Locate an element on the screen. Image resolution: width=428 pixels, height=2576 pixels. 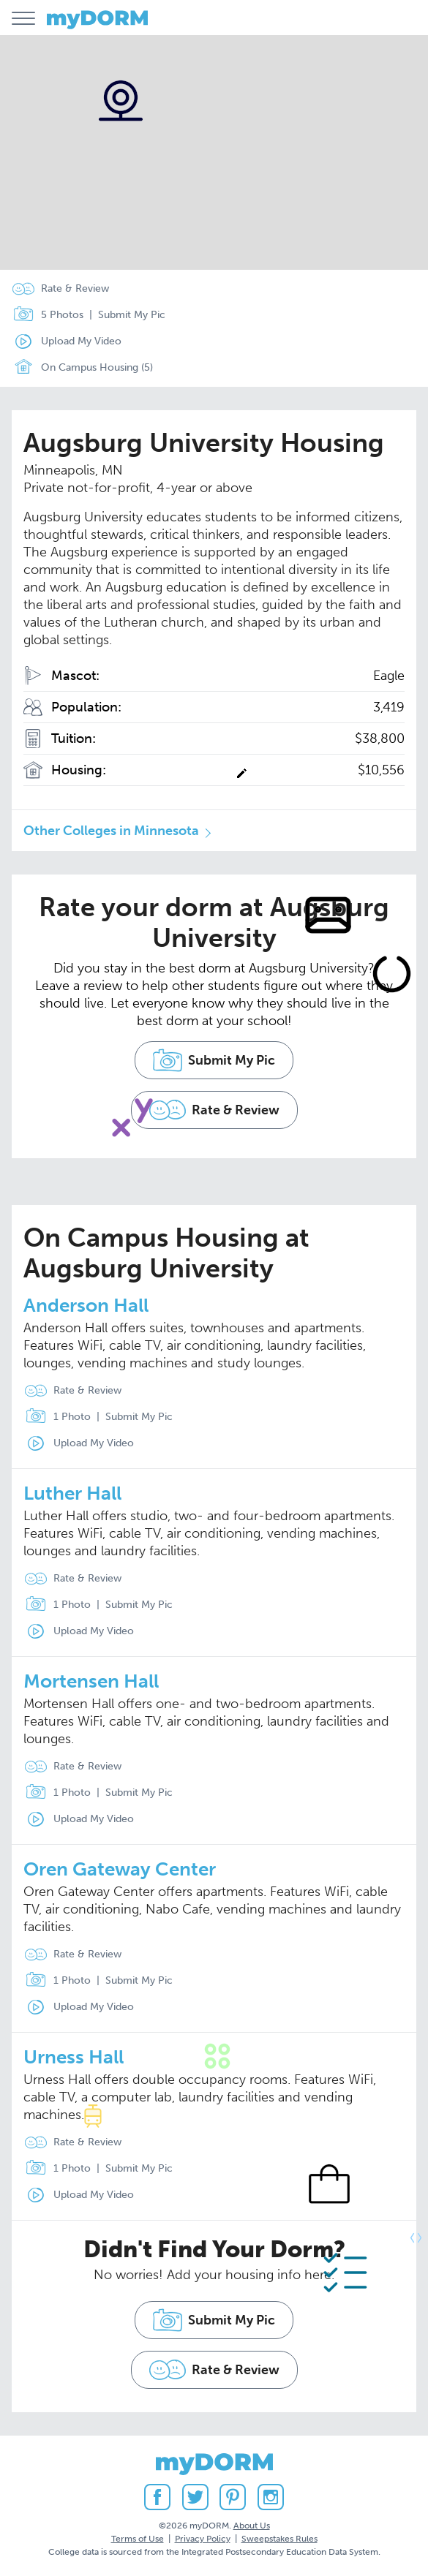
open app grid or launcher is located at coordinates (217, 2056).